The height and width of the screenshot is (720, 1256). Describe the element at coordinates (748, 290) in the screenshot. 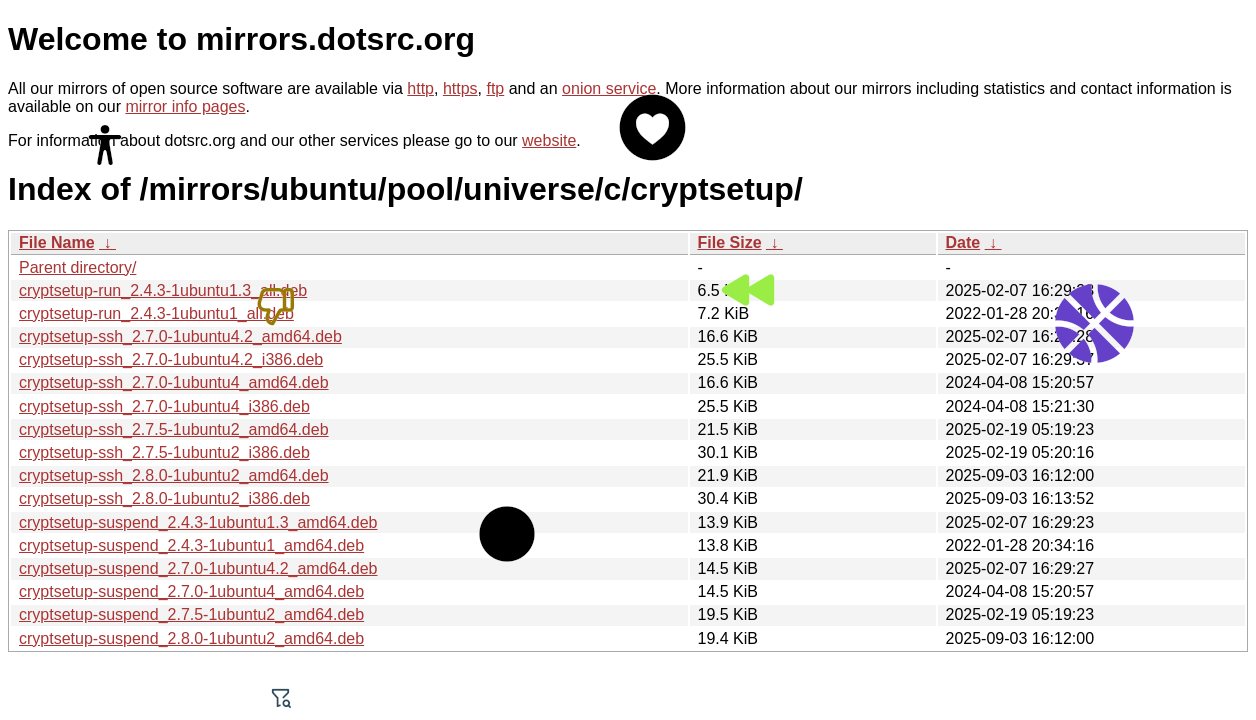

I see `skip to previous track` at that location.